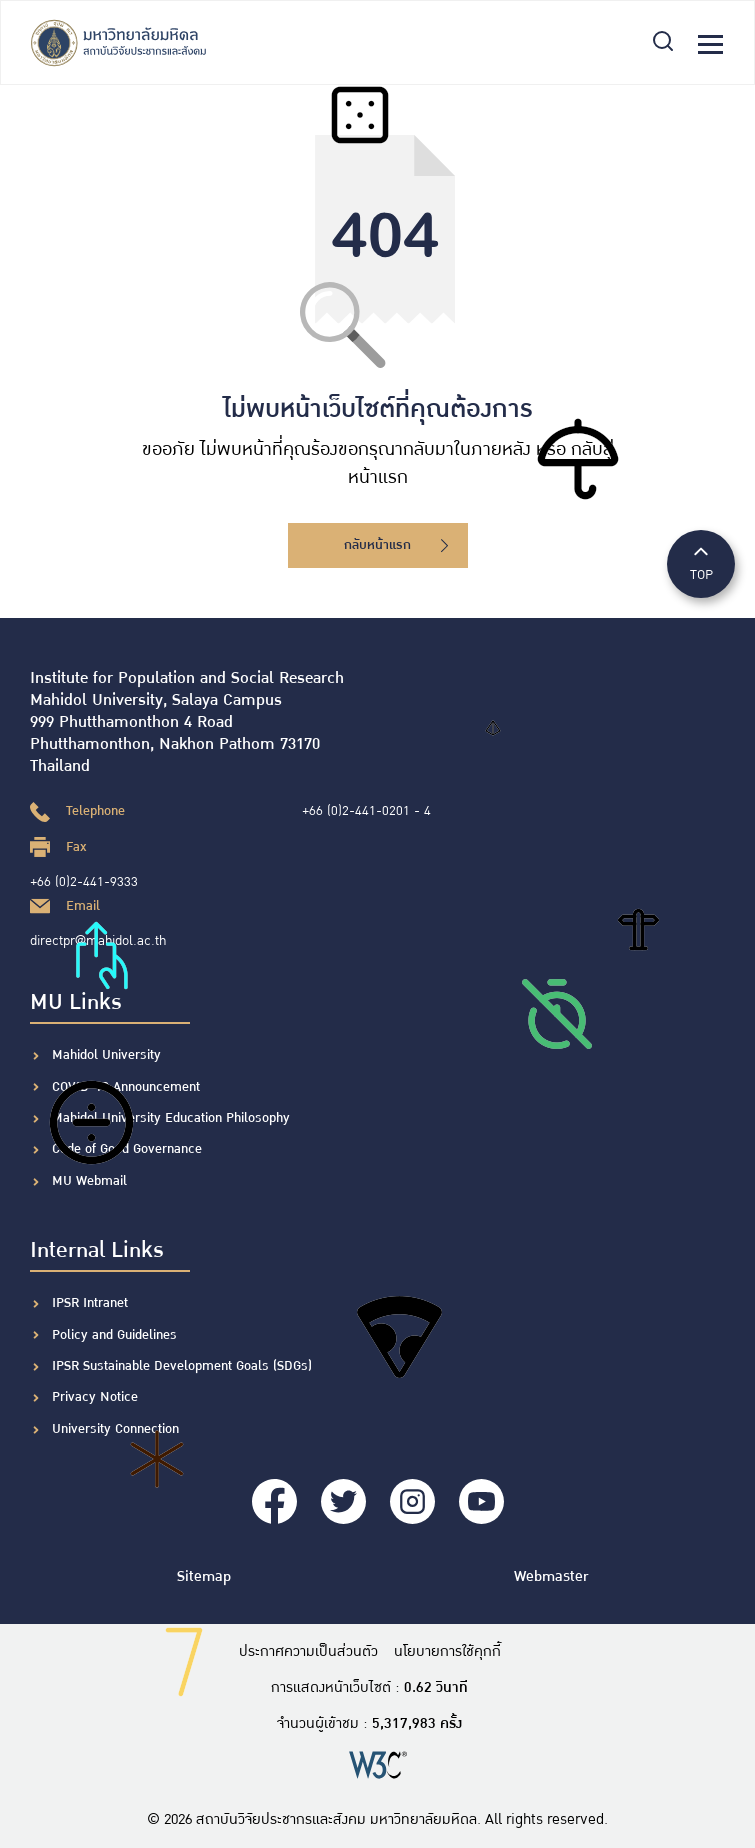 Image resolution: width=755 pixels, height=1848 pixels. I want to click on indicates a required field in a form, so click(157, 1459).